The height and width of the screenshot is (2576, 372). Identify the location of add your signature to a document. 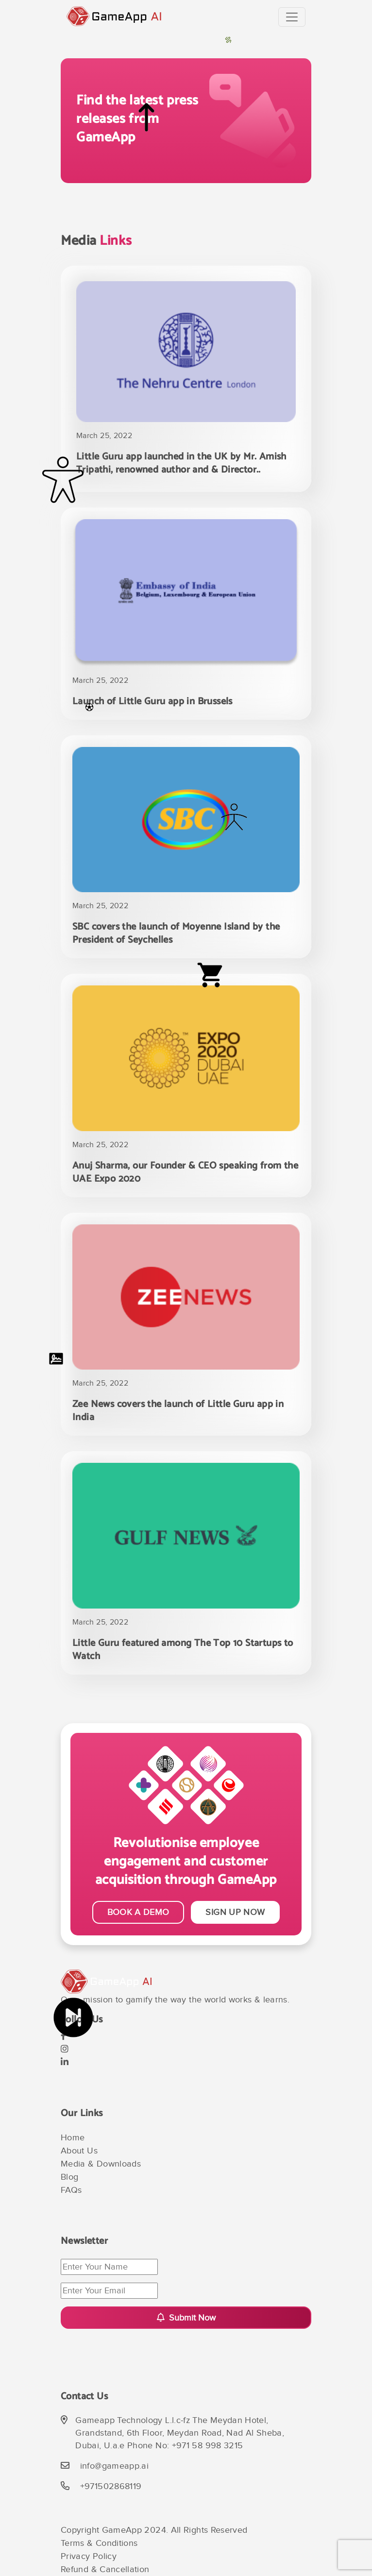
(56, 1358).